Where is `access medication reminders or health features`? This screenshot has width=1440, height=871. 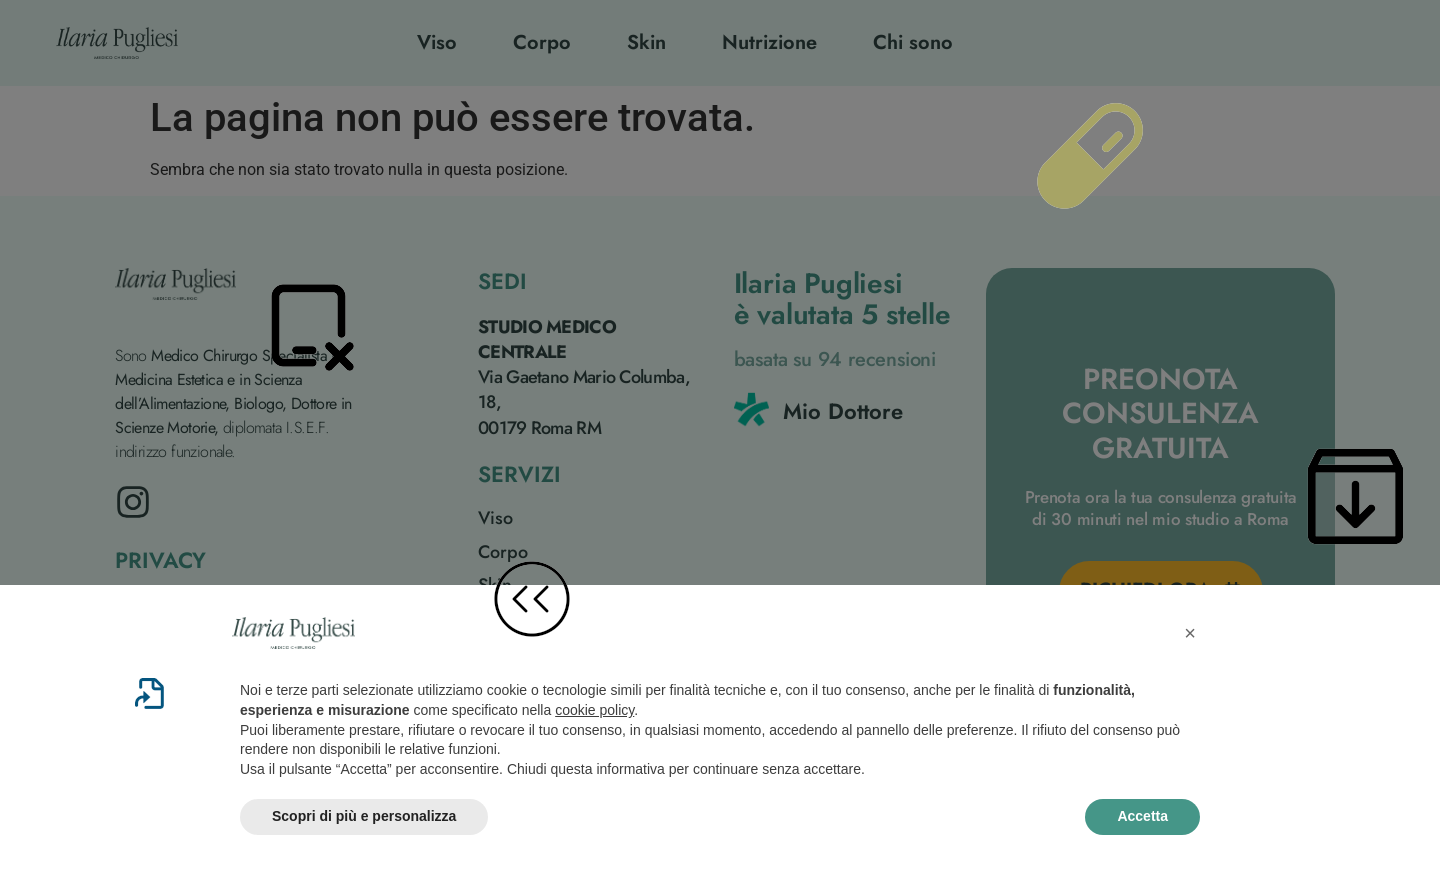 access medication reminders or health features is located at coordinates (1090, 156).